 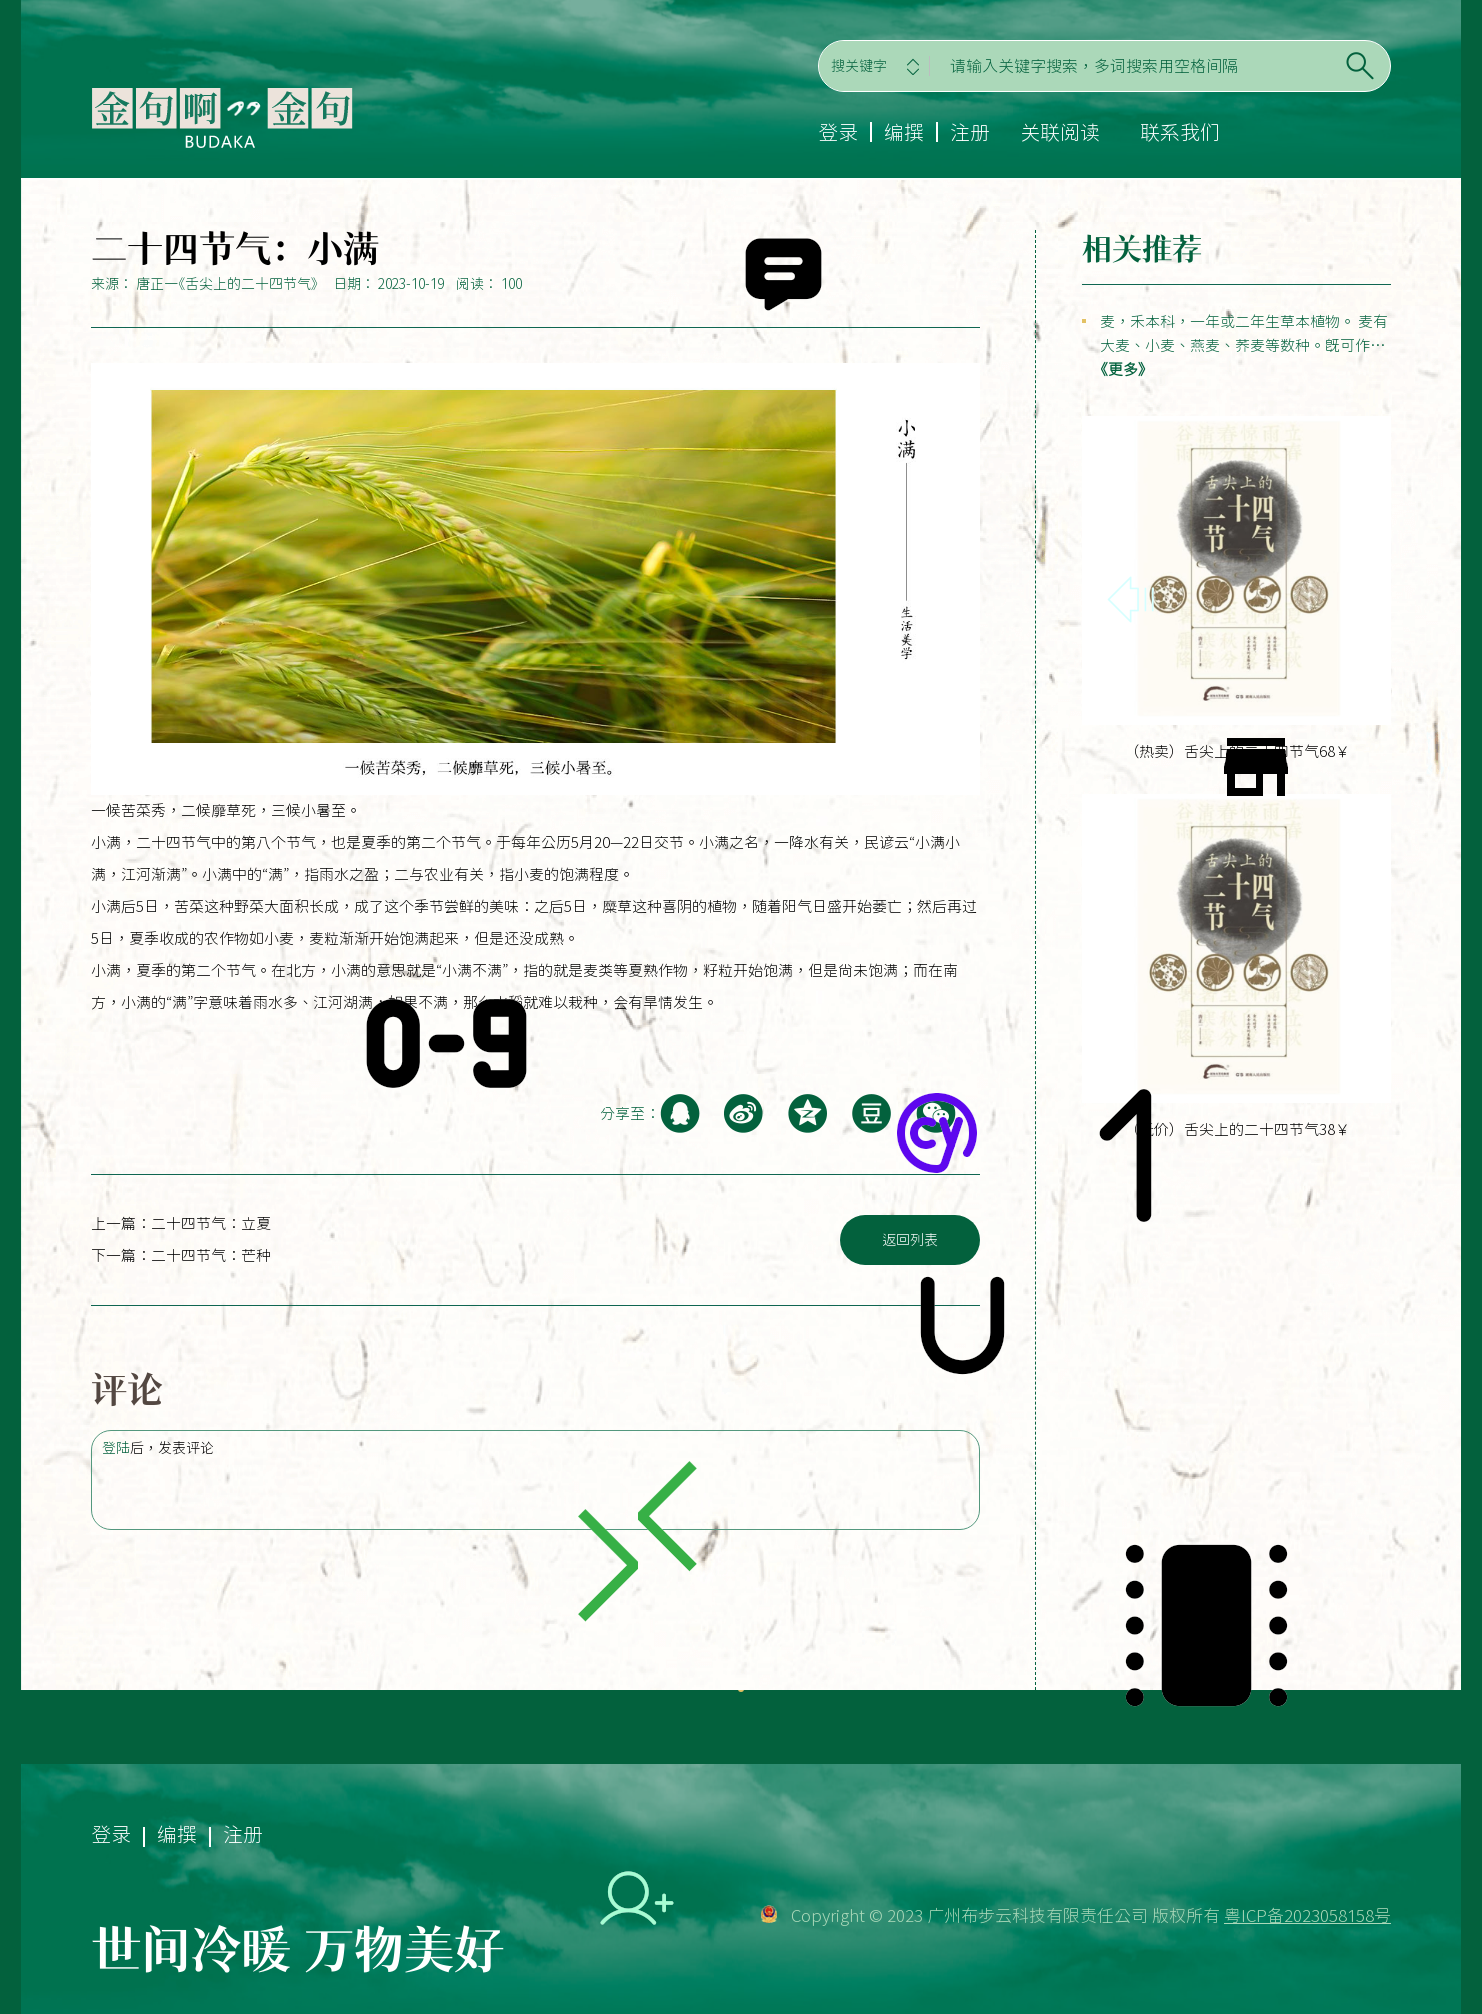 I want to click on connect to a remote server or machine, so click(x=638, y=1545).